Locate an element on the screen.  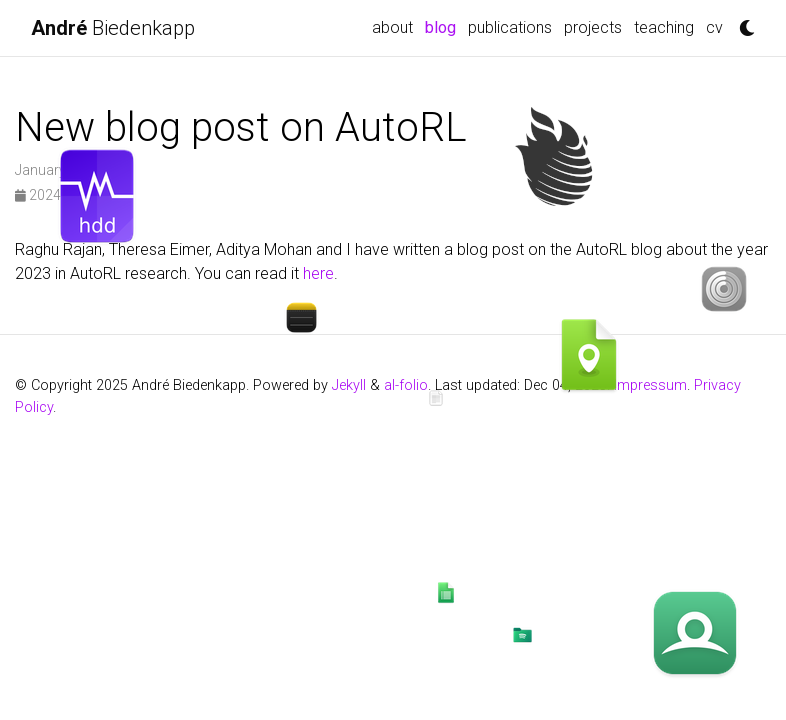
open a text document is located at coordinates (436, 398).